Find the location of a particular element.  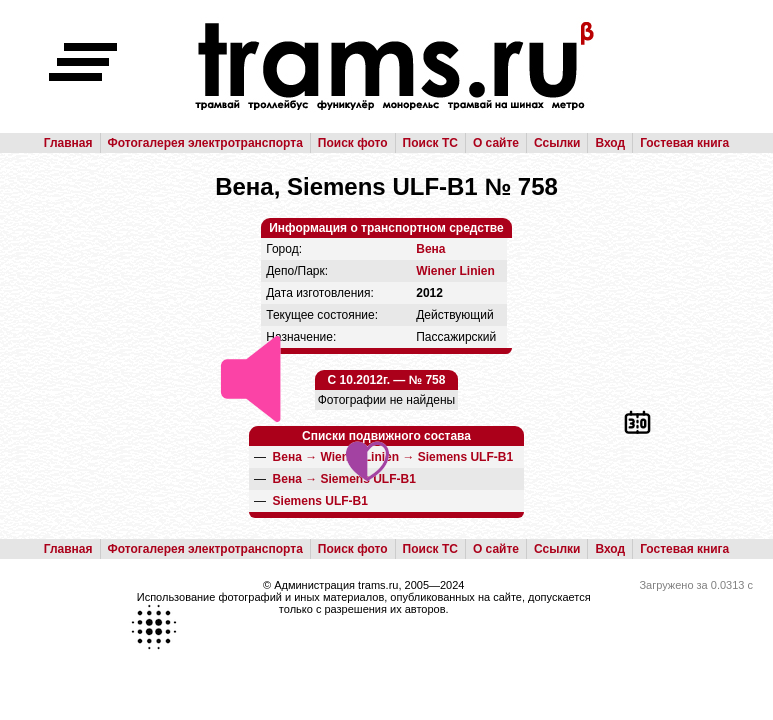

apply blur effect to image is located at coordinates (154, 627).